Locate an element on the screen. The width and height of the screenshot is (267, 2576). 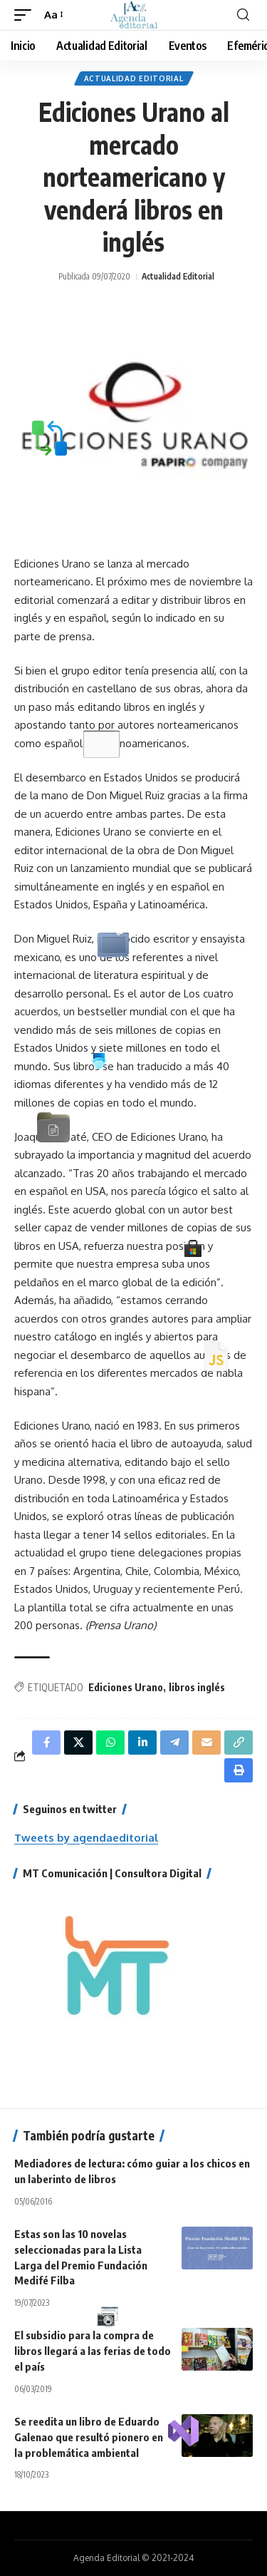
open the warehouse app for managing software packages is located at coordinates (99, 1061).